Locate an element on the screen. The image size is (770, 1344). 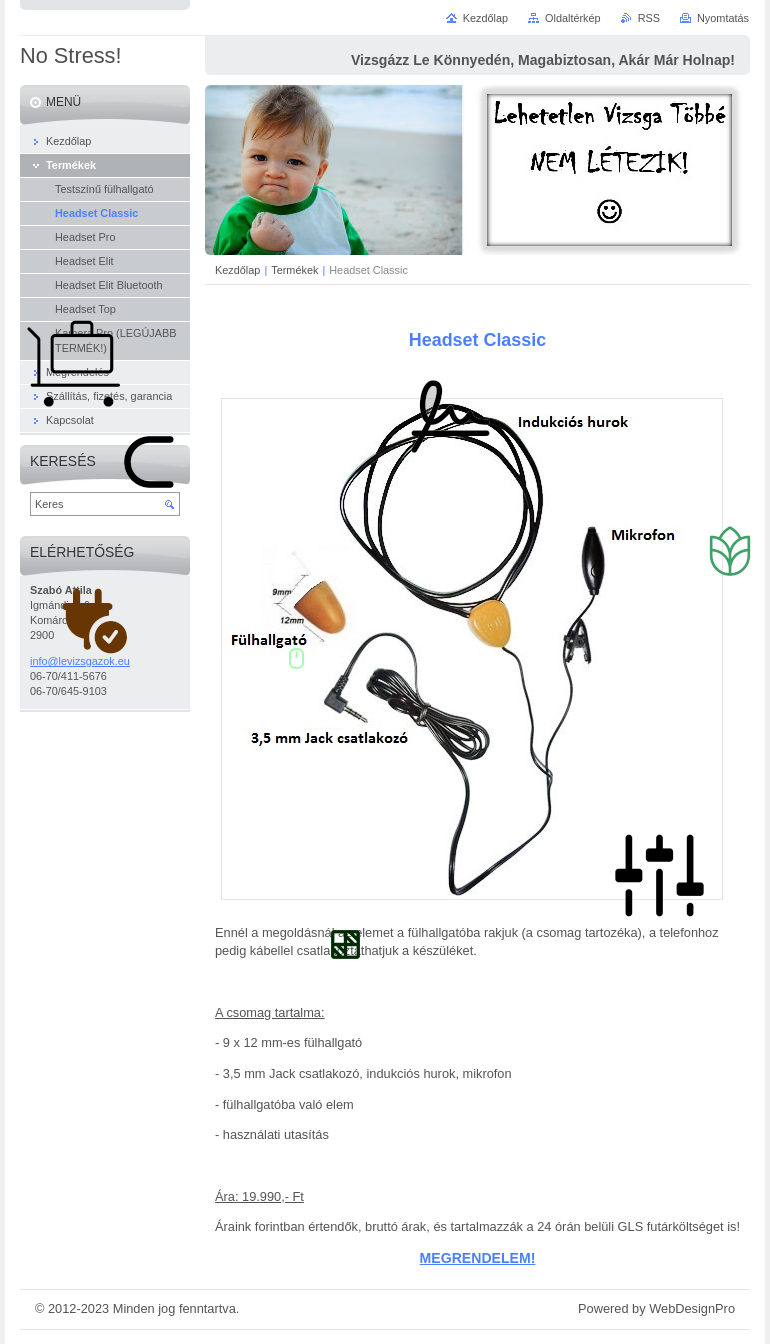
add your signature to a document is located at coordinates (450, 416).